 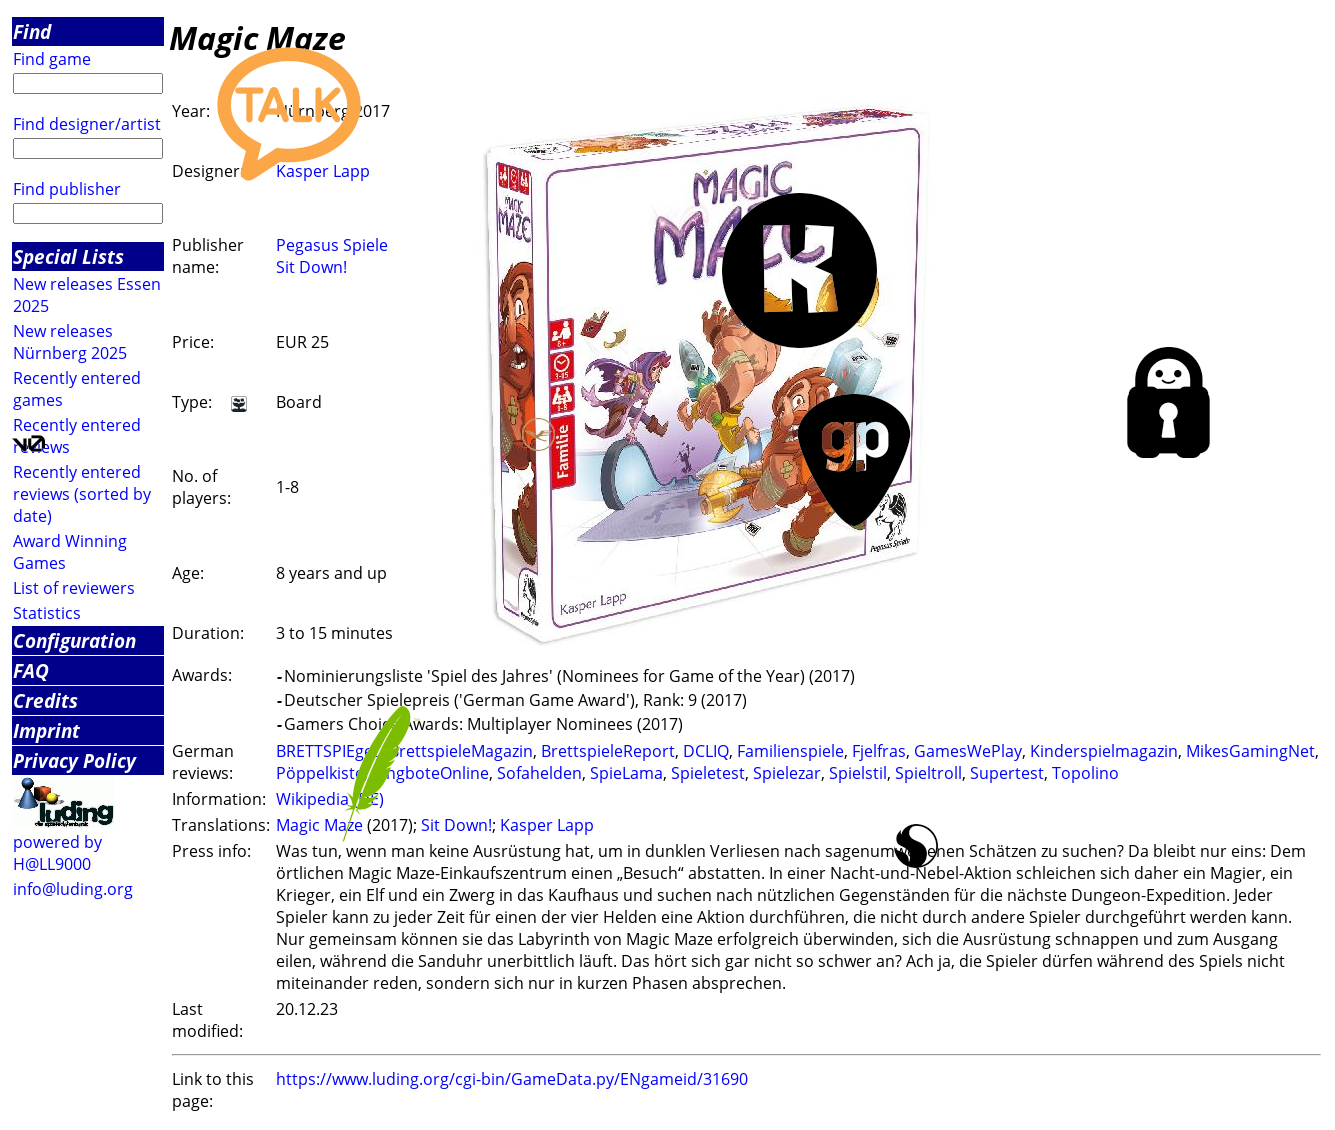 What do you see at coordinates (854, 460) in the screenshot?
I see `open guitar pro application` at bounding box center [854, 460].